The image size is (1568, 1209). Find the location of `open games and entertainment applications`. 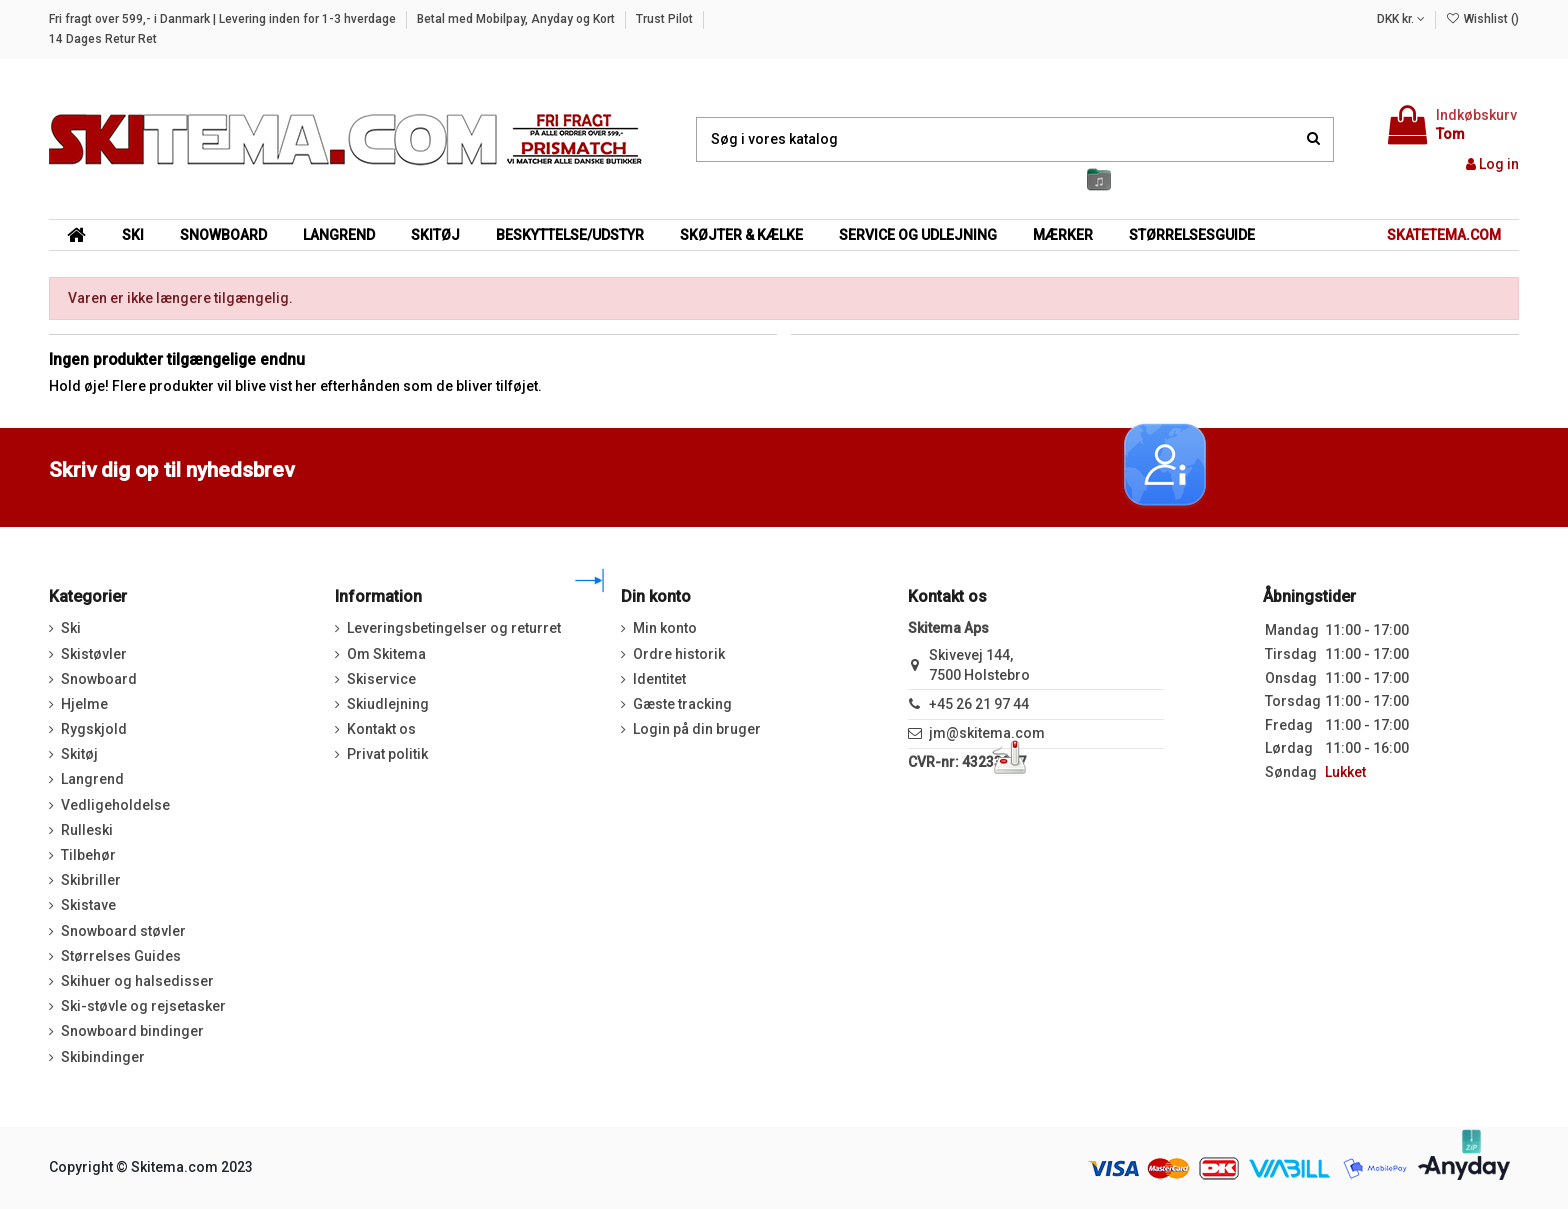

open games and entertainment applications is located at coordinates (1010, 758).